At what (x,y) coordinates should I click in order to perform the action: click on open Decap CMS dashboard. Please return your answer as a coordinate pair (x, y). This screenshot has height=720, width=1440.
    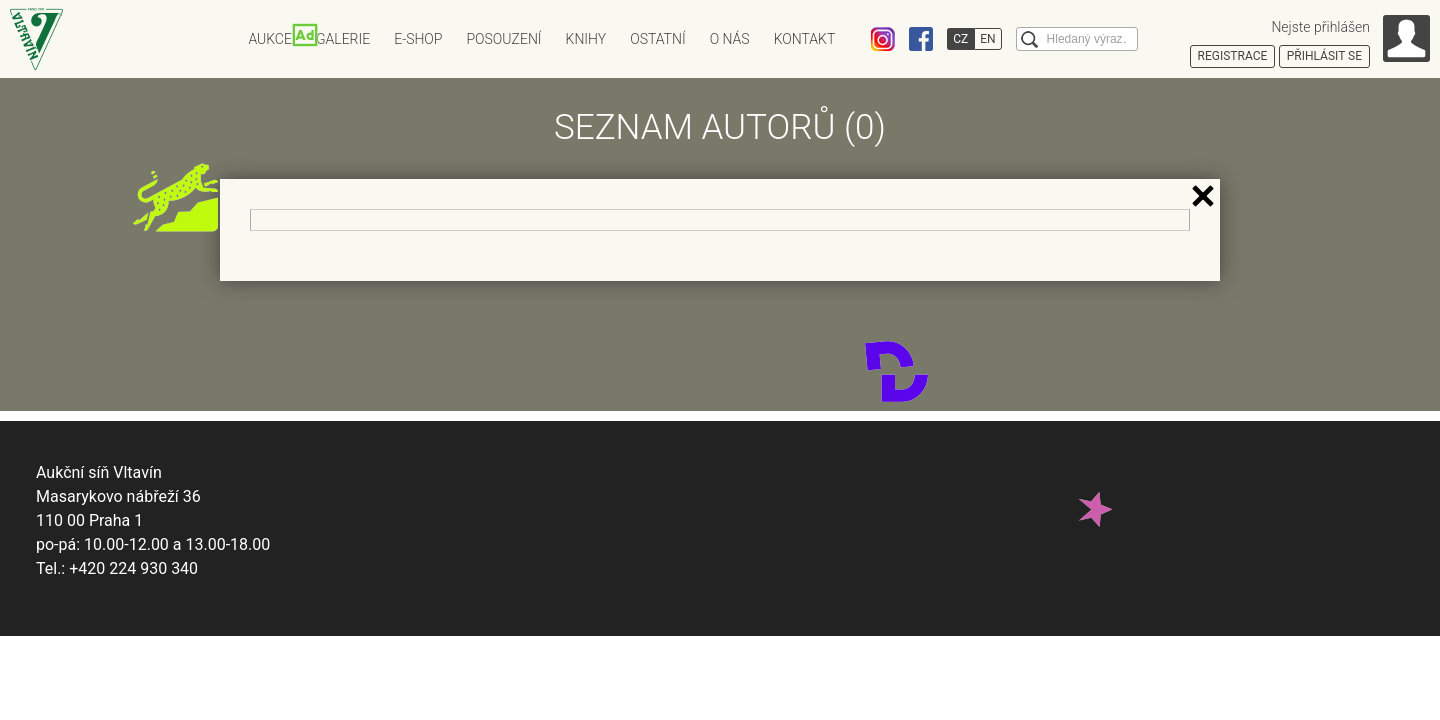
    Looking at the image, I should click on (896, 371).